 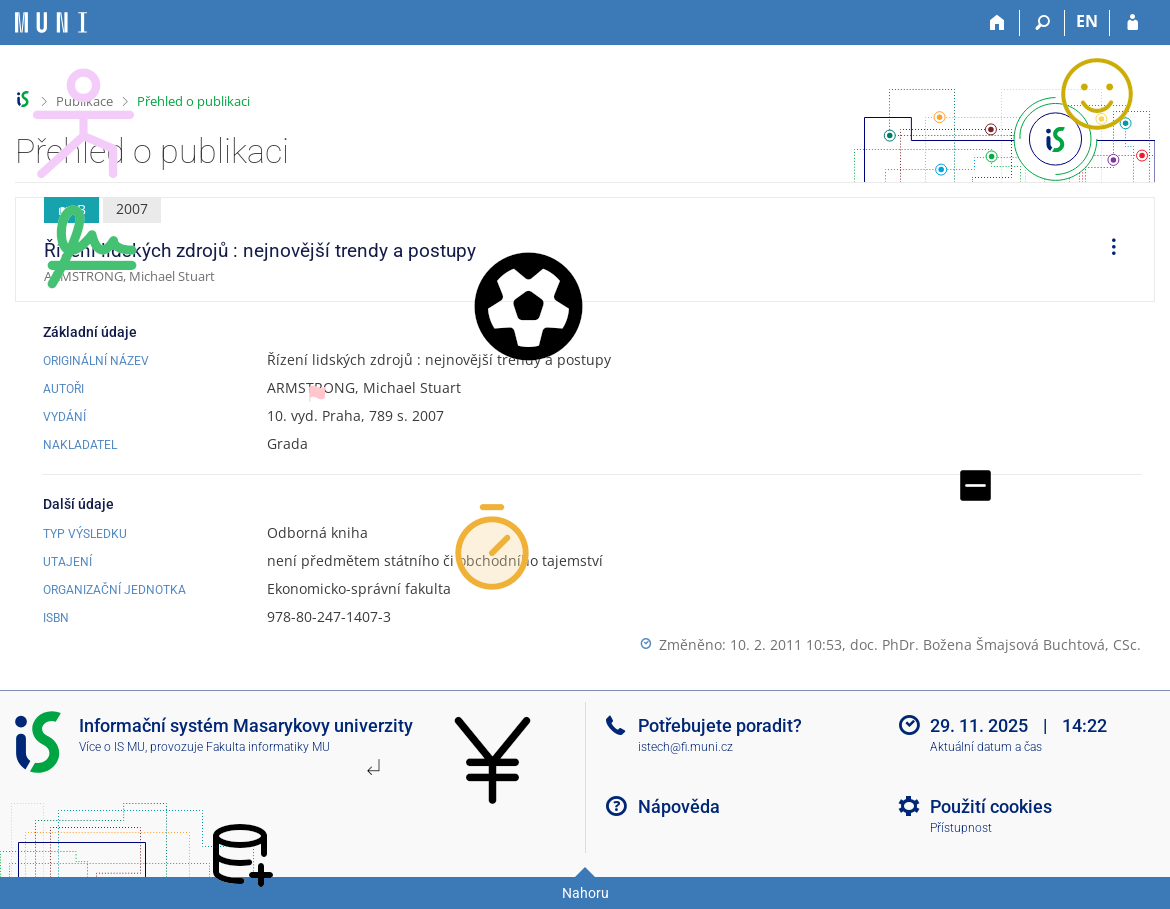 I want to click on go back or return to previous step, so click(x=374, y=767).